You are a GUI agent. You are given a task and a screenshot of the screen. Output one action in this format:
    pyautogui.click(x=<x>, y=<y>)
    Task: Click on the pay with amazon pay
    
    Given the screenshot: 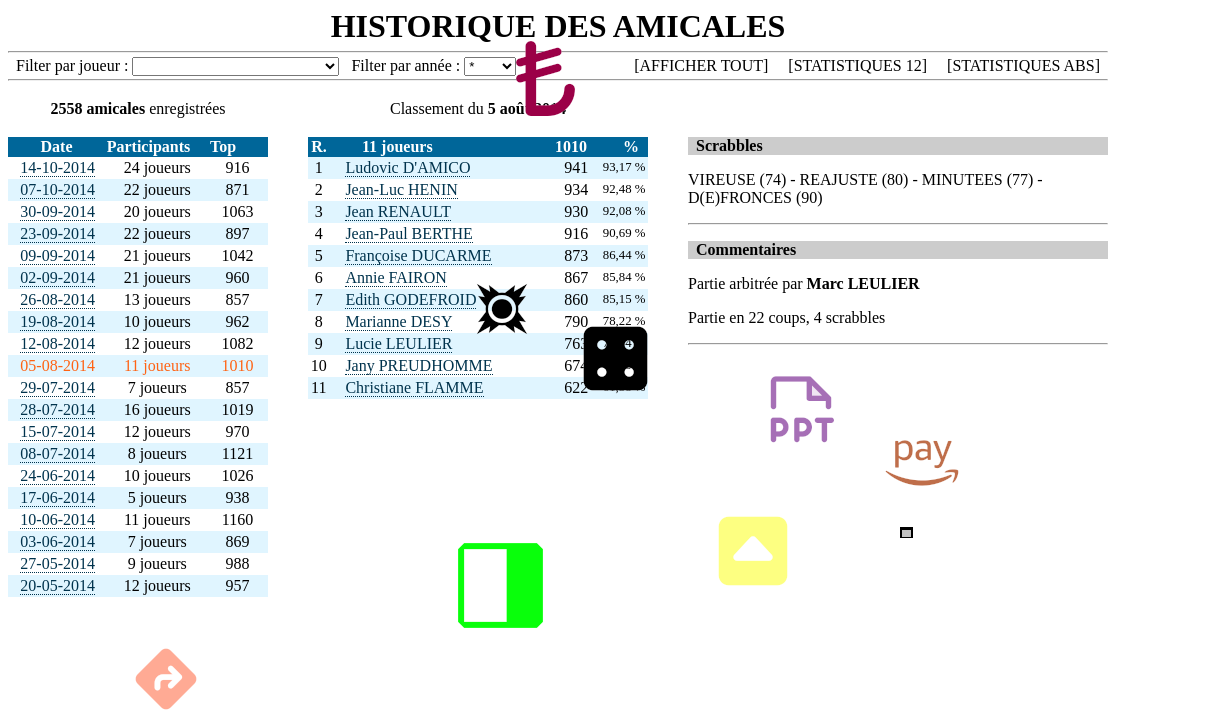 What is the action you would take?
    pyautogui.click(x=922, y=463)
    